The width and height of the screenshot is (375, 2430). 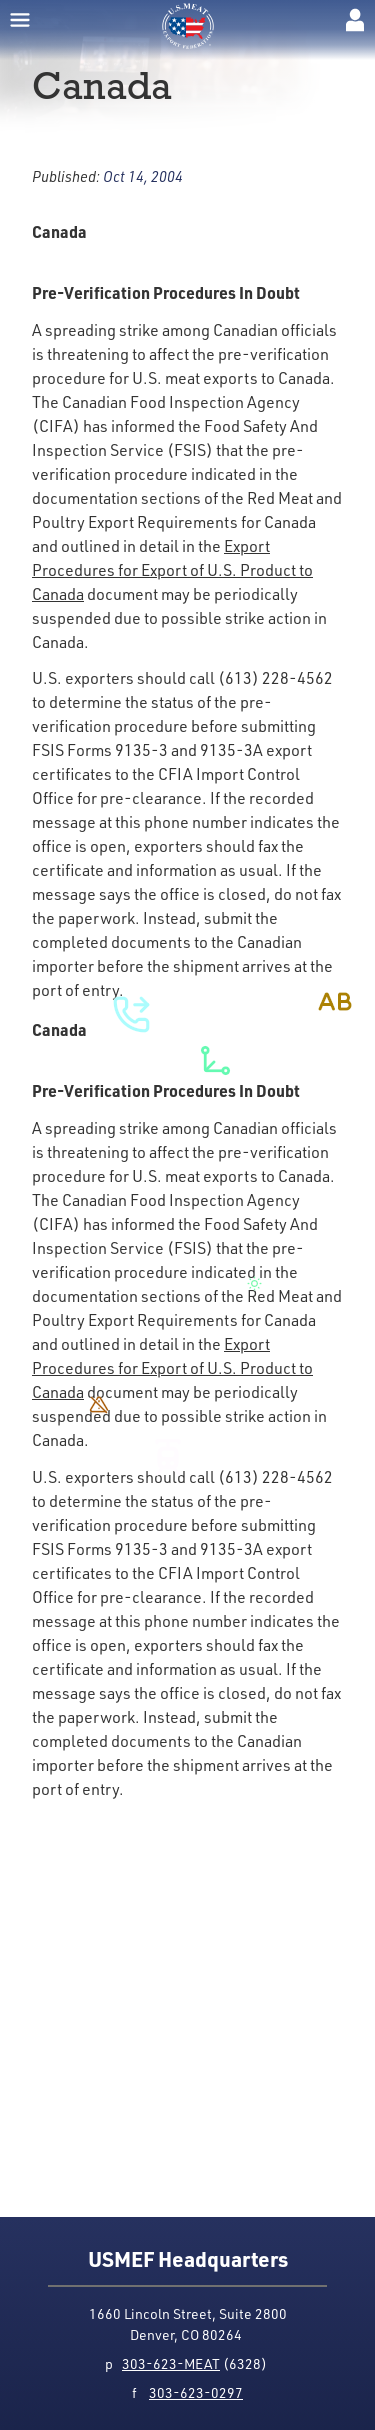 I want to click on forward a call to another number, so click(x=131, y=1014).